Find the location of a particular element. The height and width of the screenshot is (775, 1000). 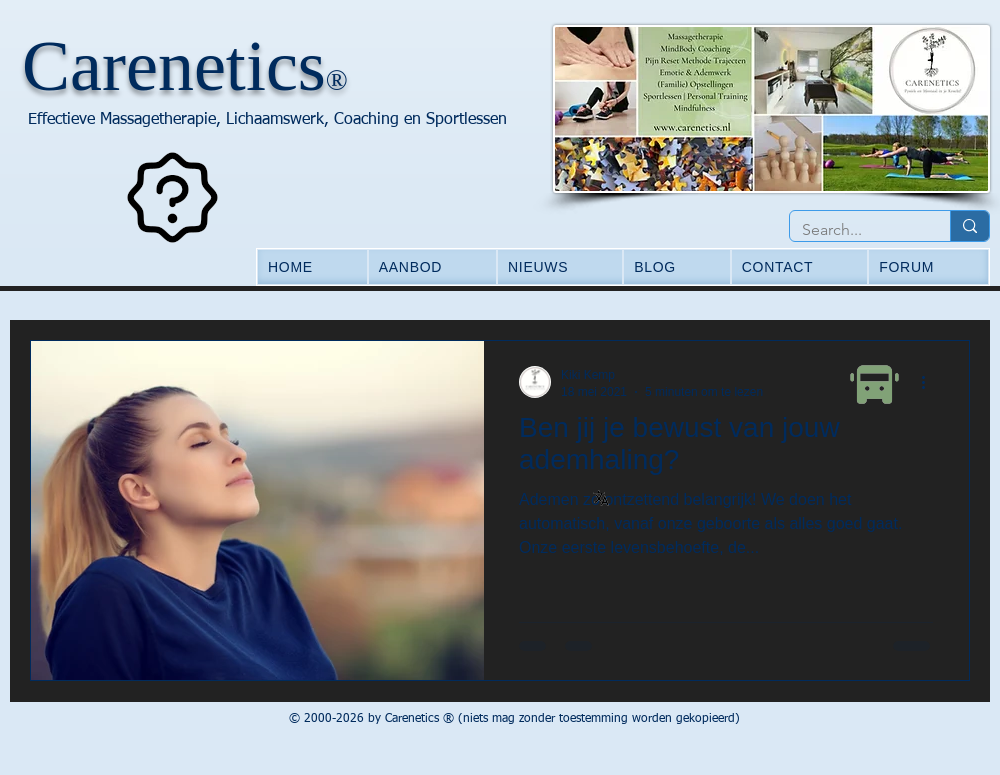

change language settings is located at coordinates (601, 498).